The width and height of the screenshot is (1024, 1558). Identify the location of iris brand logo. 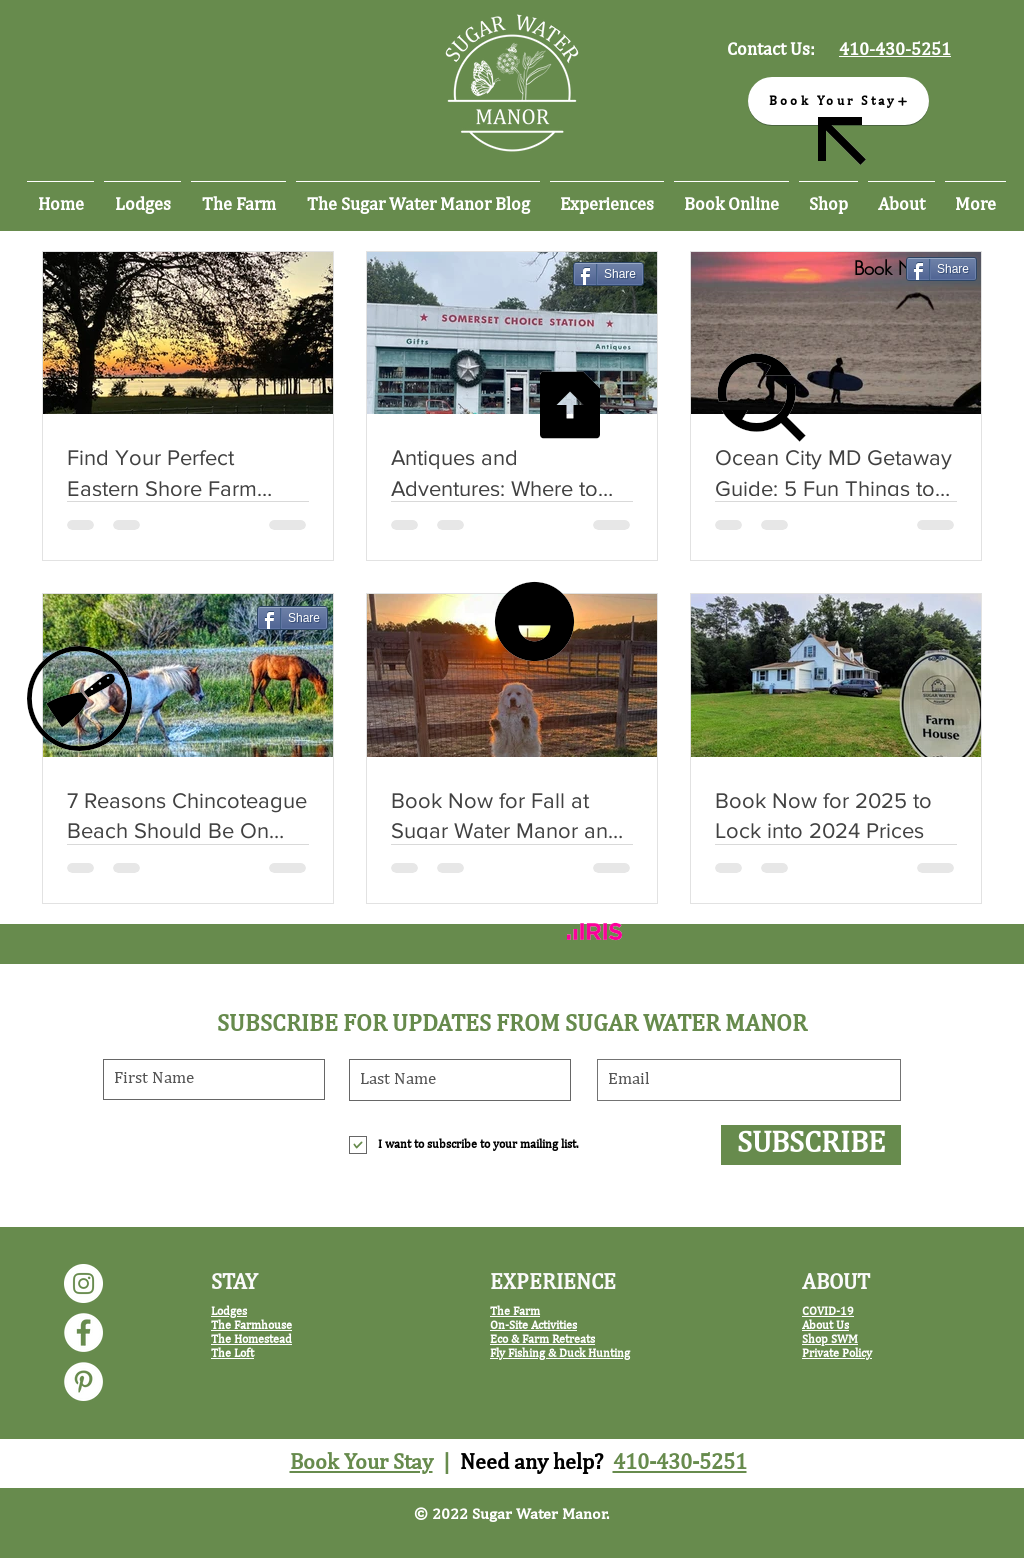
(594, 931).